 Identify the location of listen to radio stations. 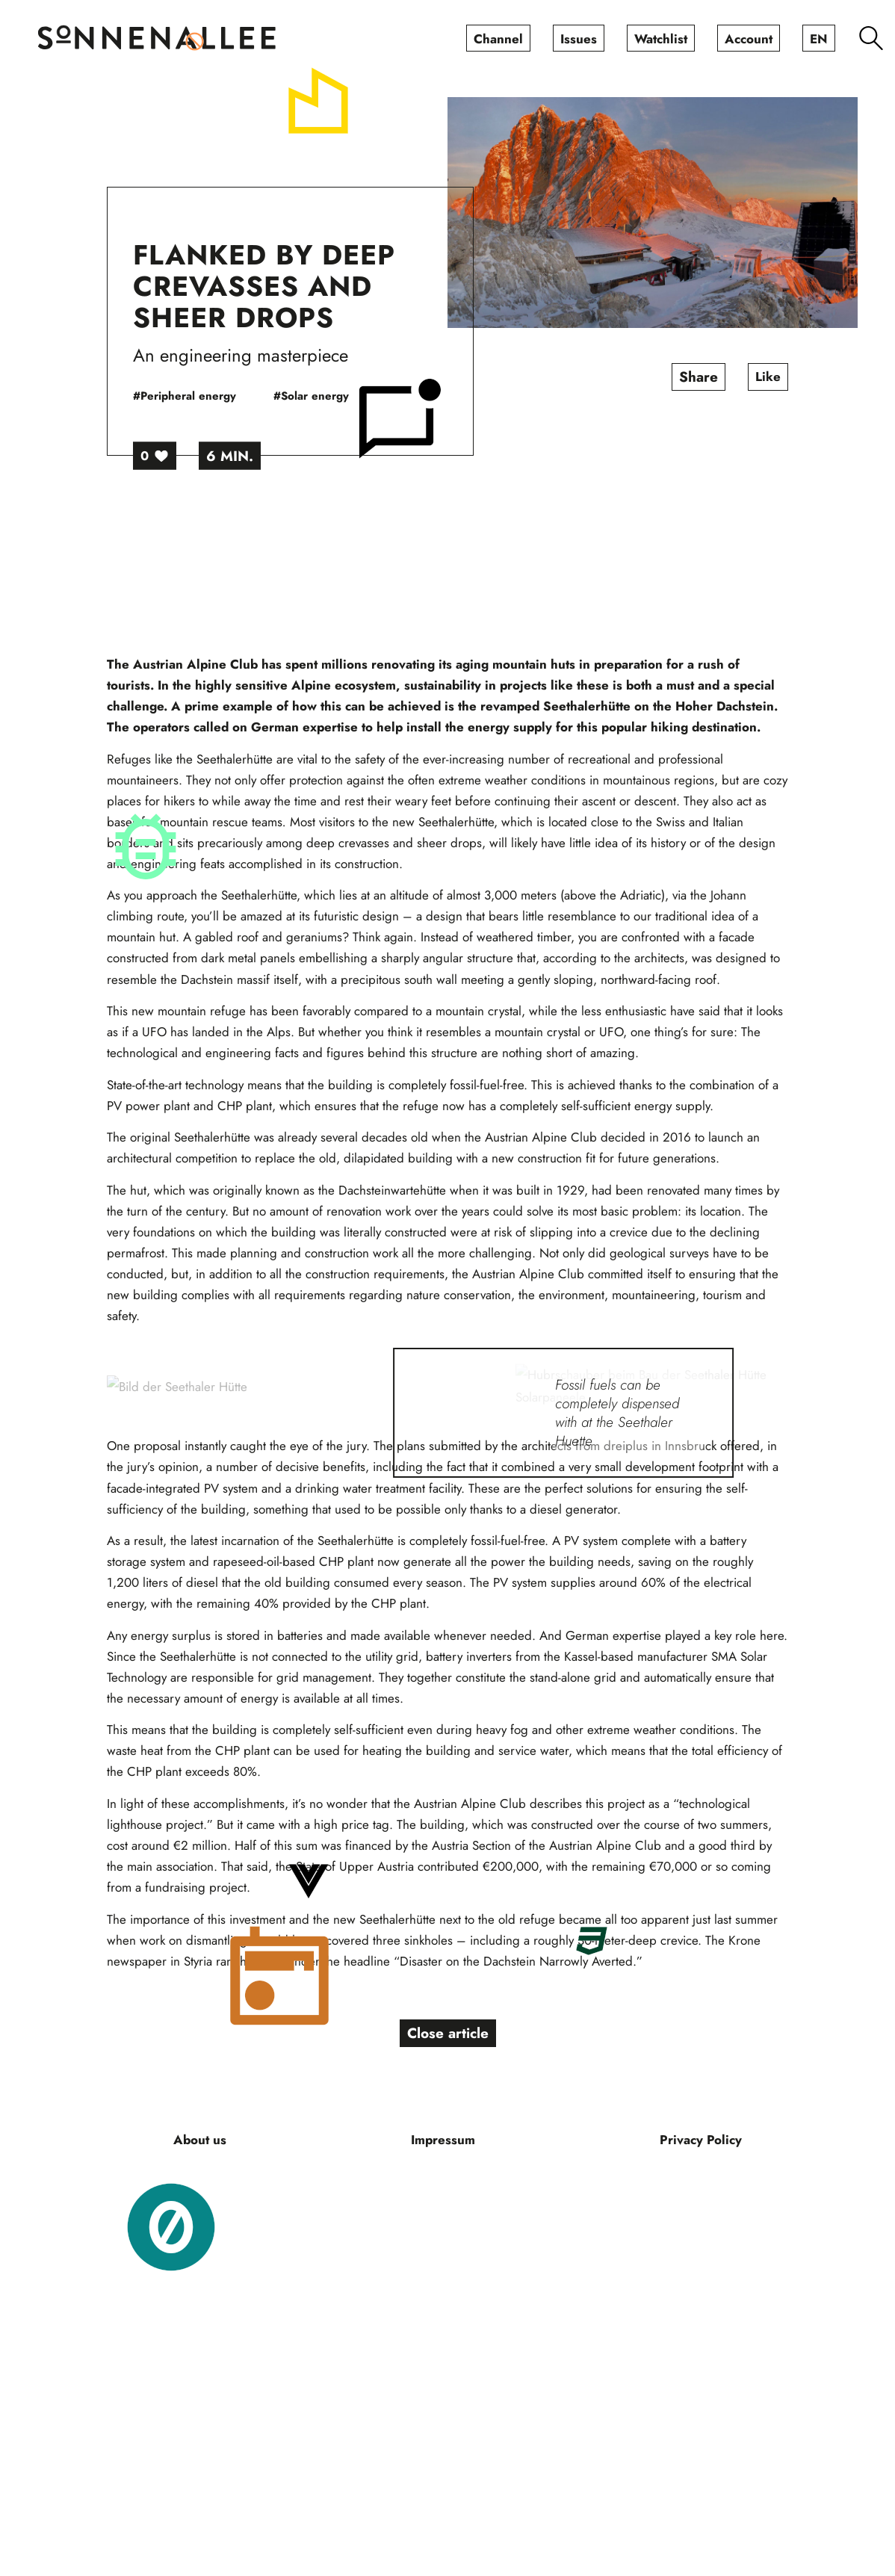
(279, 1981).